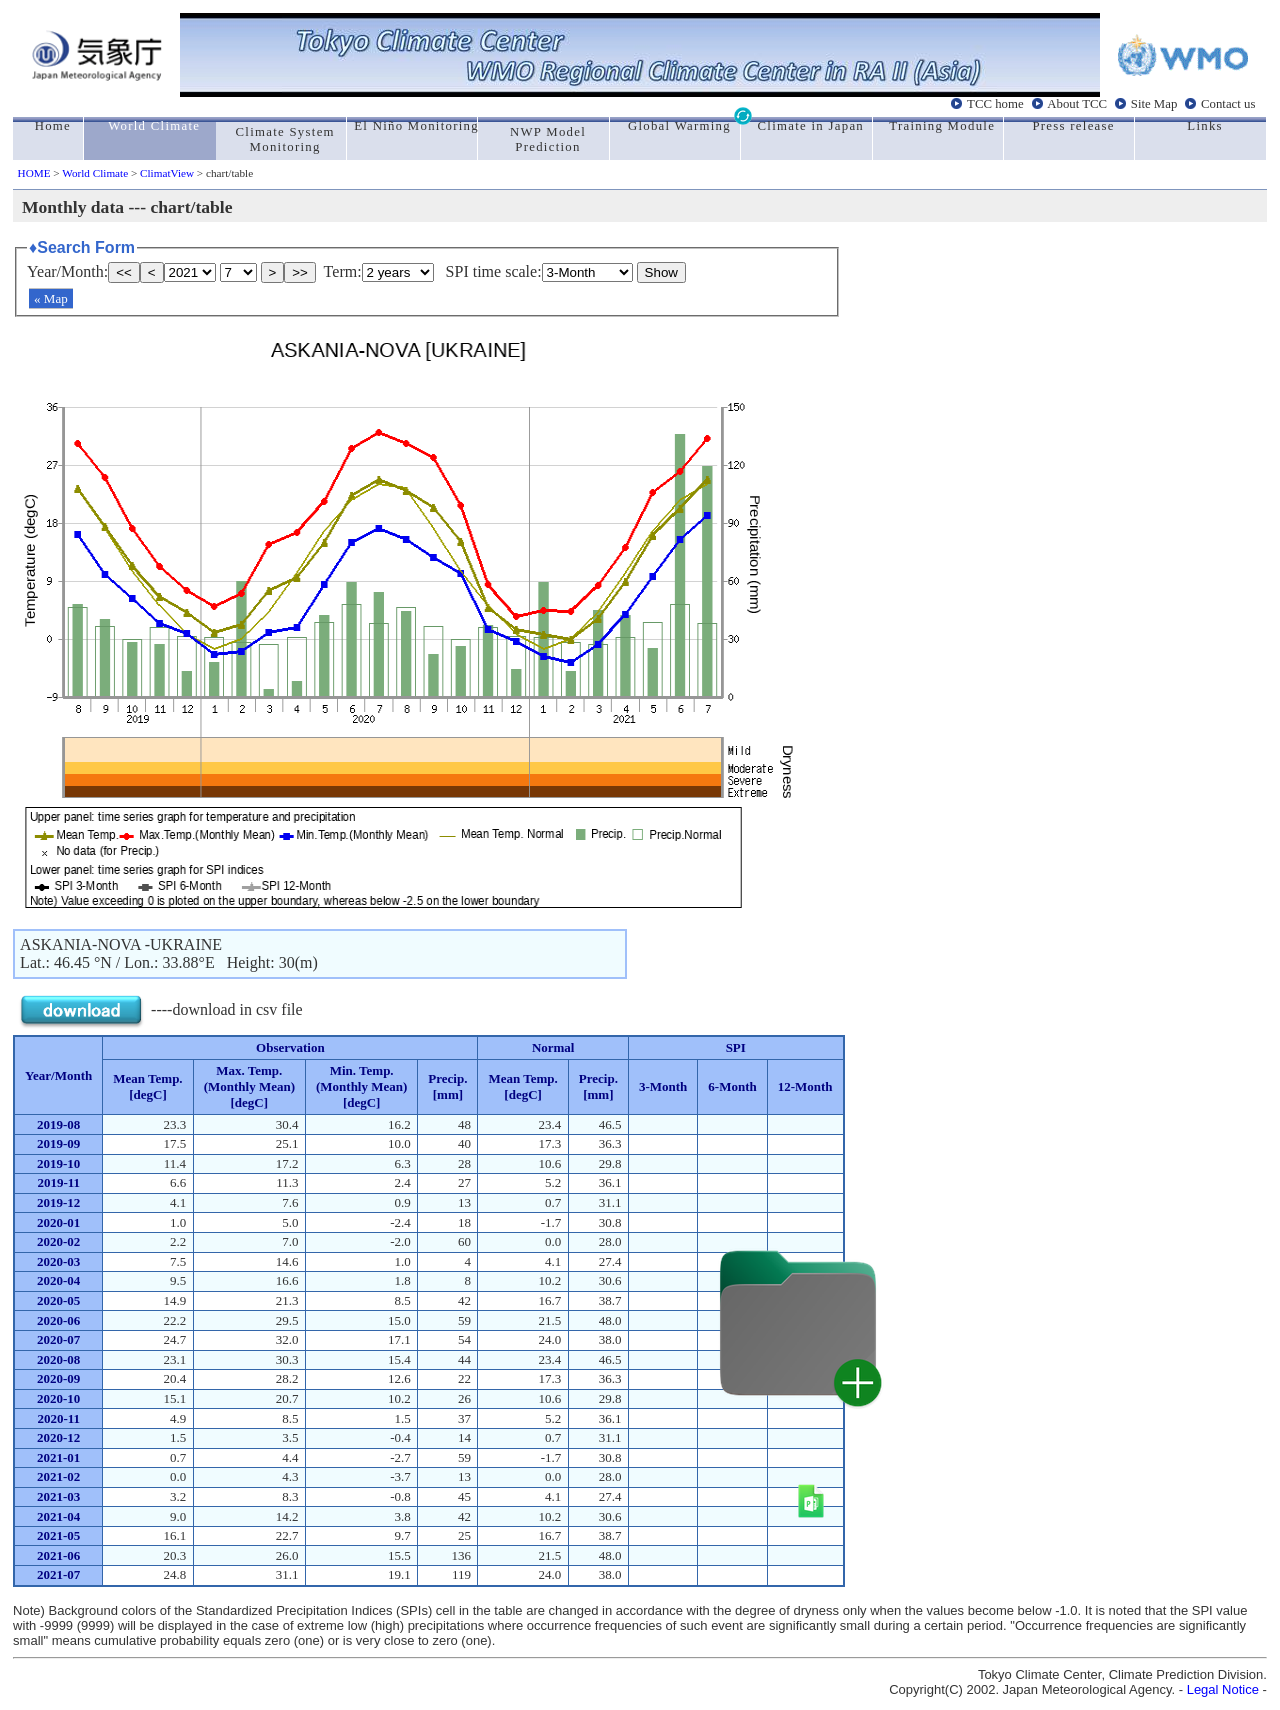 The height and width of the screenshot is (1710, 1280). What do you see at coordinates (811, 1501) in the screenshot?
I see `a microsoft publisher document file` at bounding box center [811, 1501].